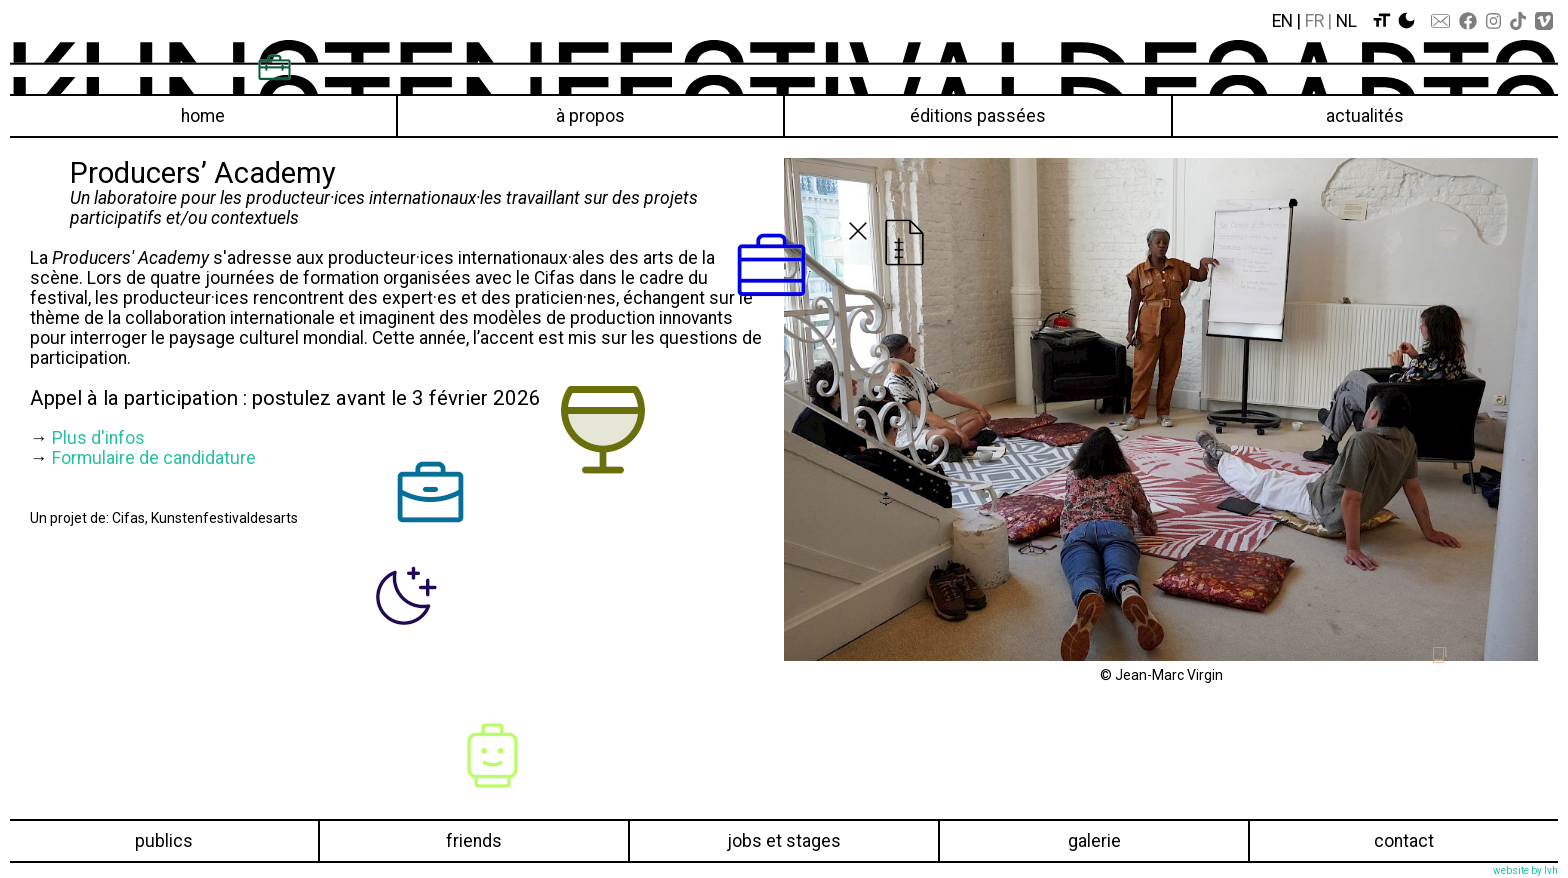  I want to click on browse wine or cocktail menu, so click(603, 428).